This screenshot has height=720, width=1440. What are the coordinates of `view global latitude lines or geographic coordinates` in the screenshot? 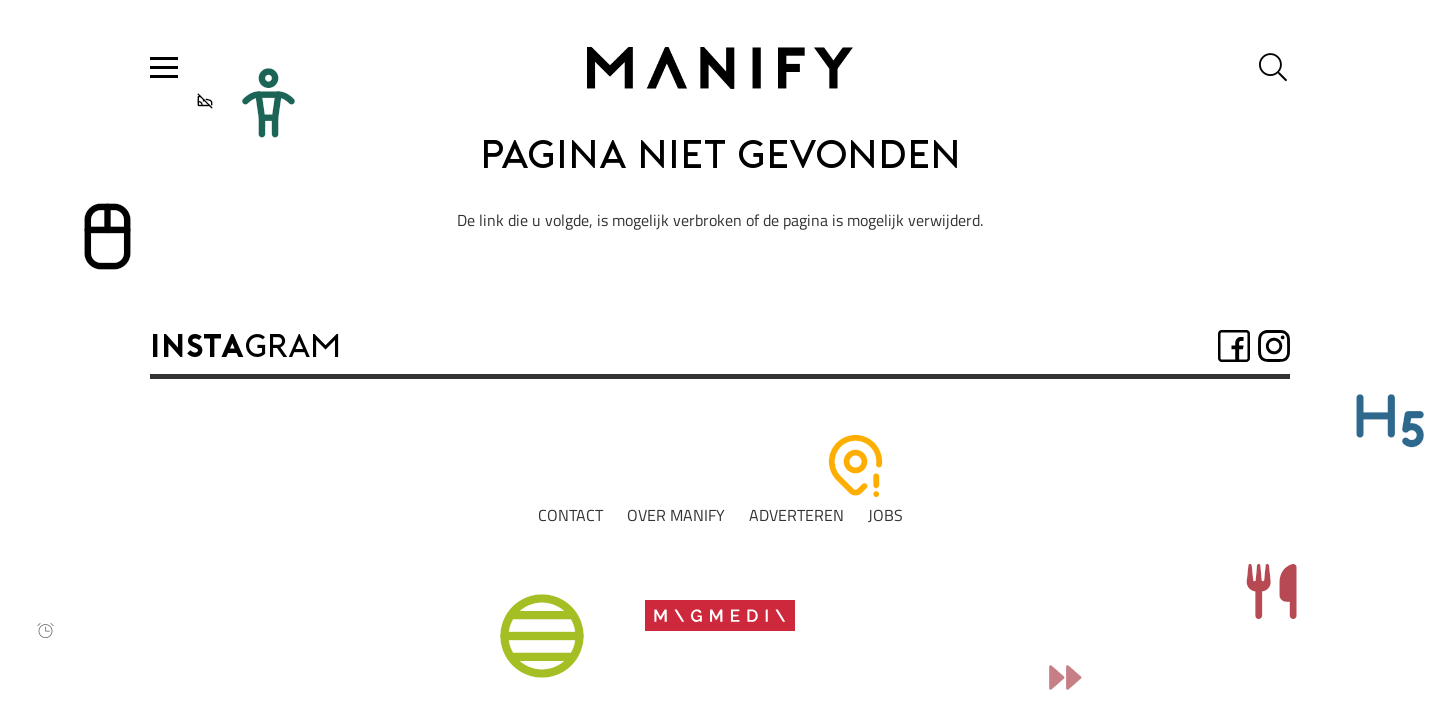 It's located at (542, 636).